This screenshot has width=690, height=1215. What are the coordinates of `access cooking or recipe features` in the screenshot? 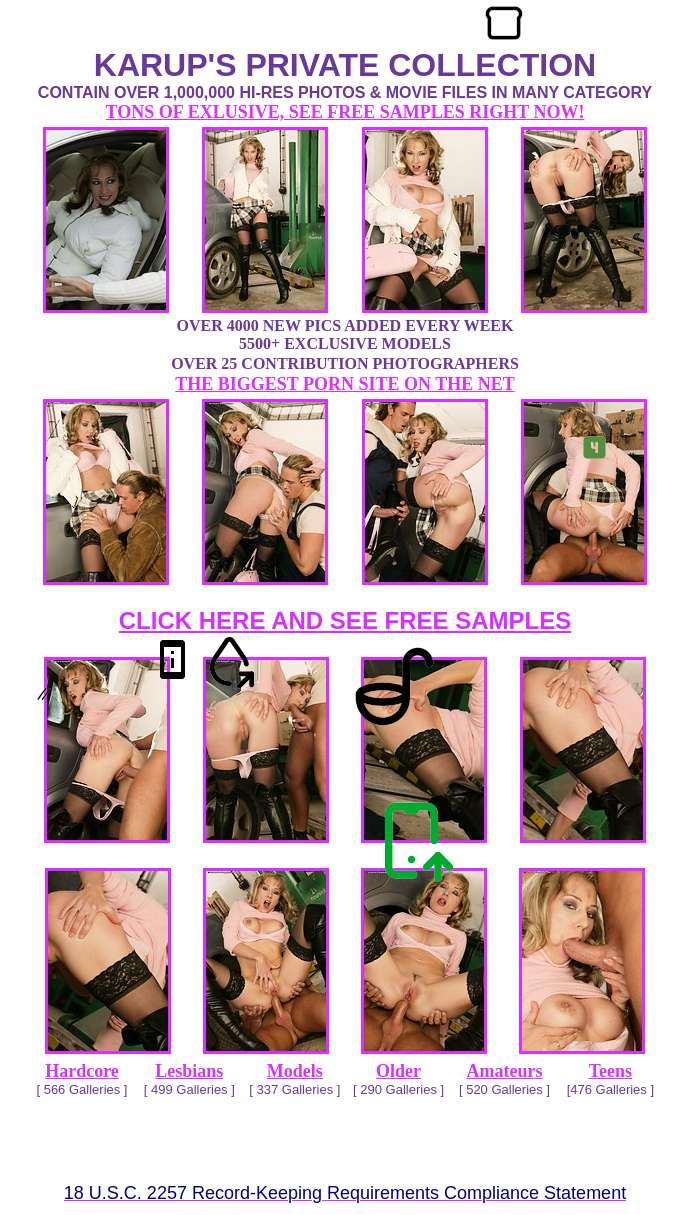 It's located at (394, 686).